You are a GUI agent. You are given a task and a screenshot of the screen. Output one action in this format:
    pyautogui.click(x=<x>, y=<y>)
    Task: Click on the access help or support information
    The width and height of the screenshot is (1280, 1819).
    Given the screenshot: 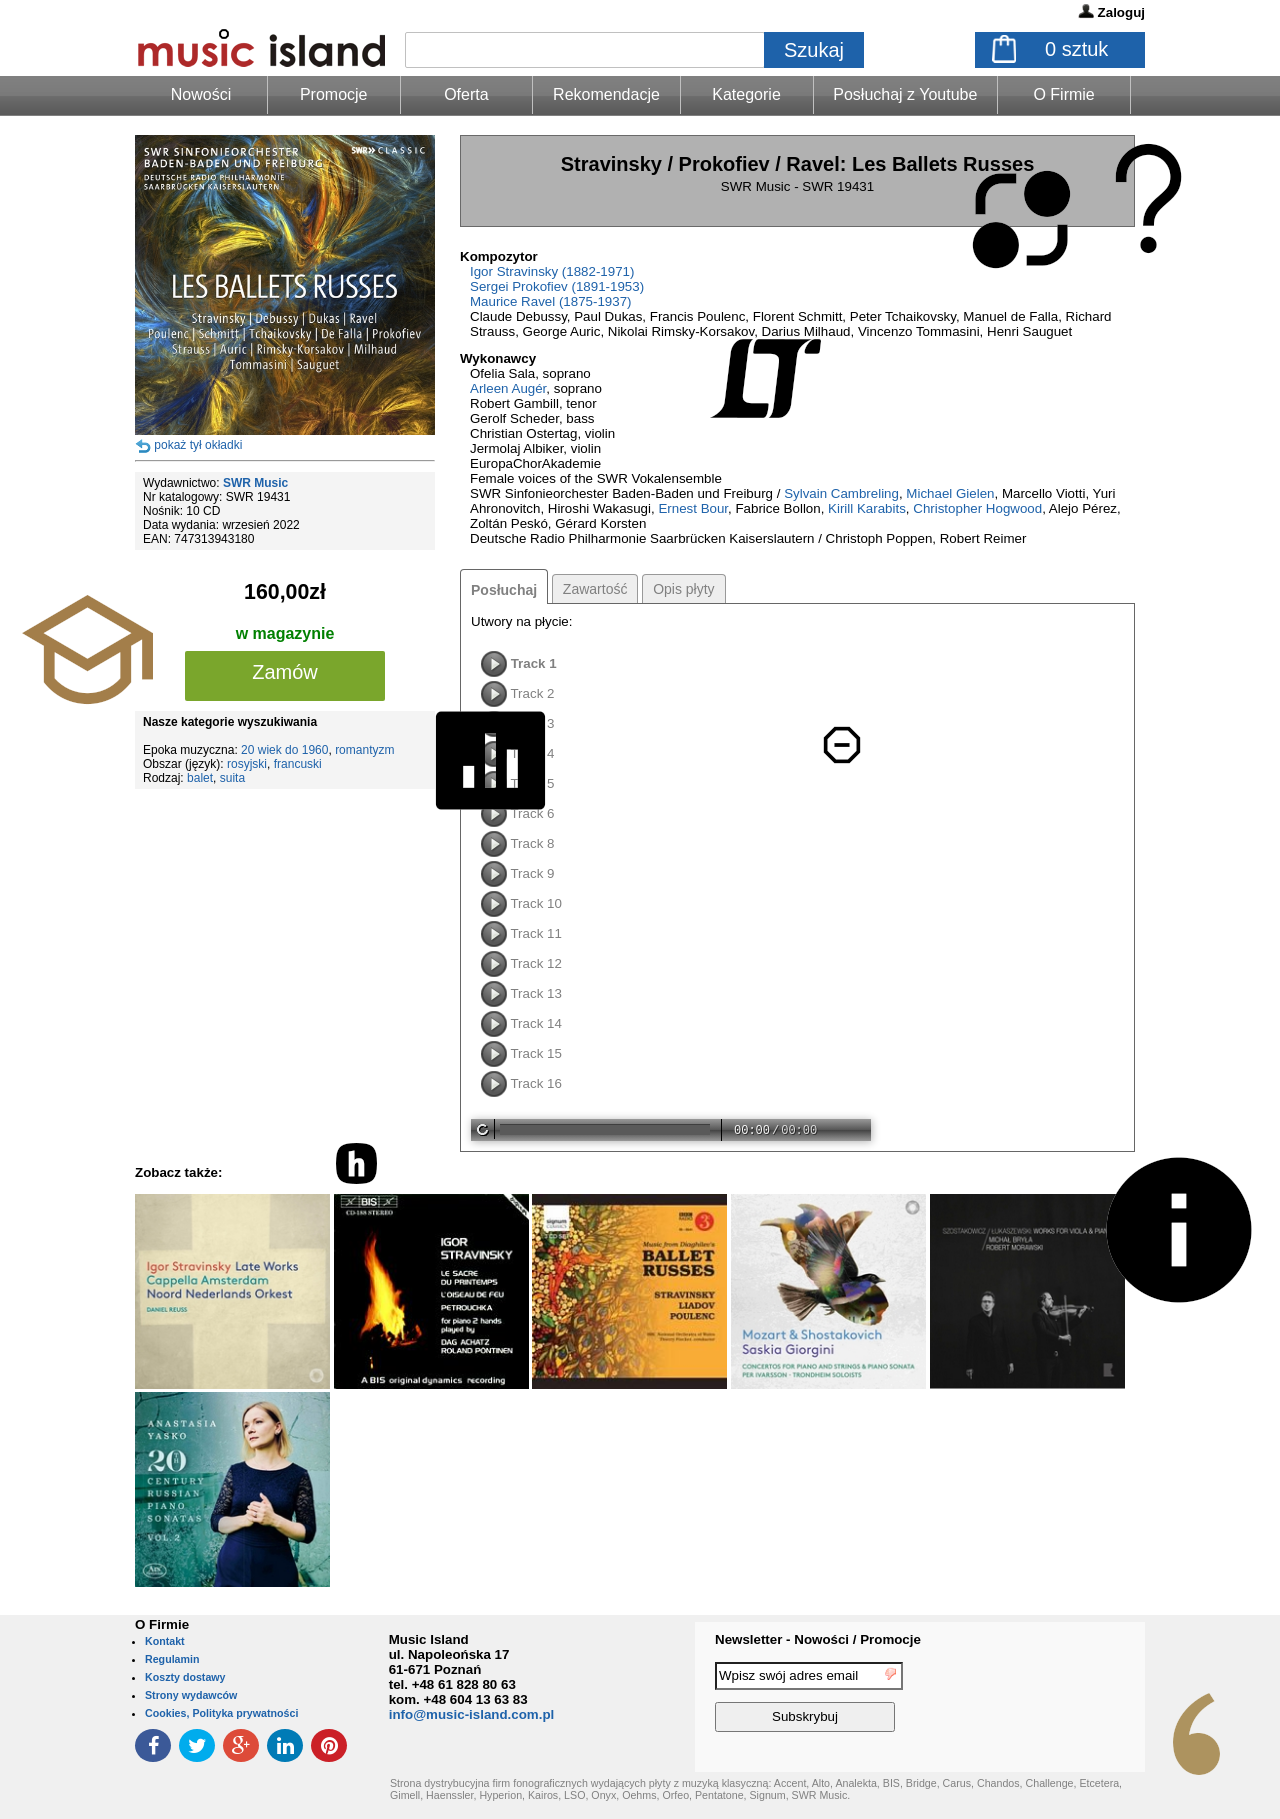 What is the action you would take?
    pyautogui.click(x=1148, y=198)
    